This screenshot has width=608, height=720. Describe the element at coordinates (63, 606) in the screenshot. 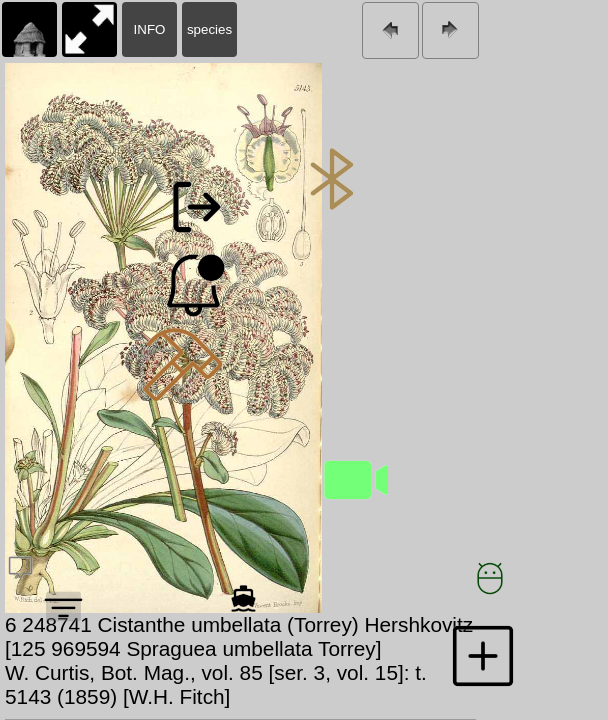

I see `filter or sort list content` at that location.